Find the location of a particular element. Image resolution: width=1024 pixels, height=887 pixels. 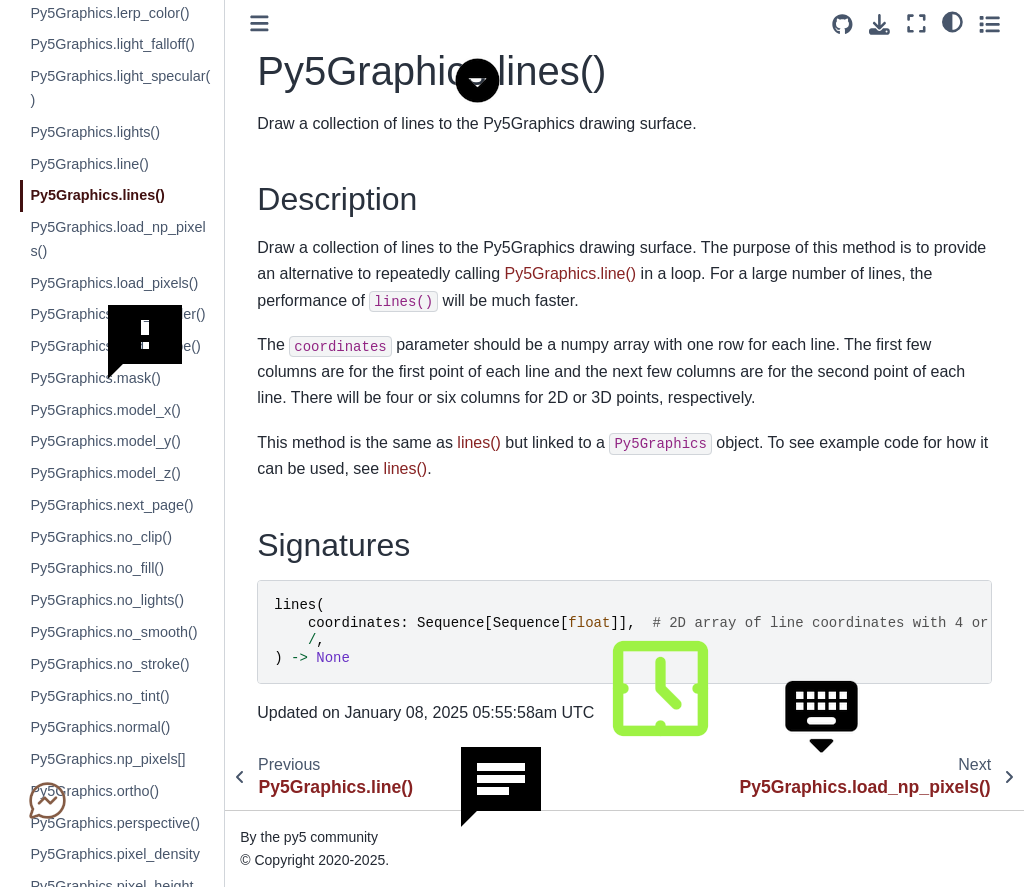

submit feedback or report an issue is located at coordinates (145, 342).